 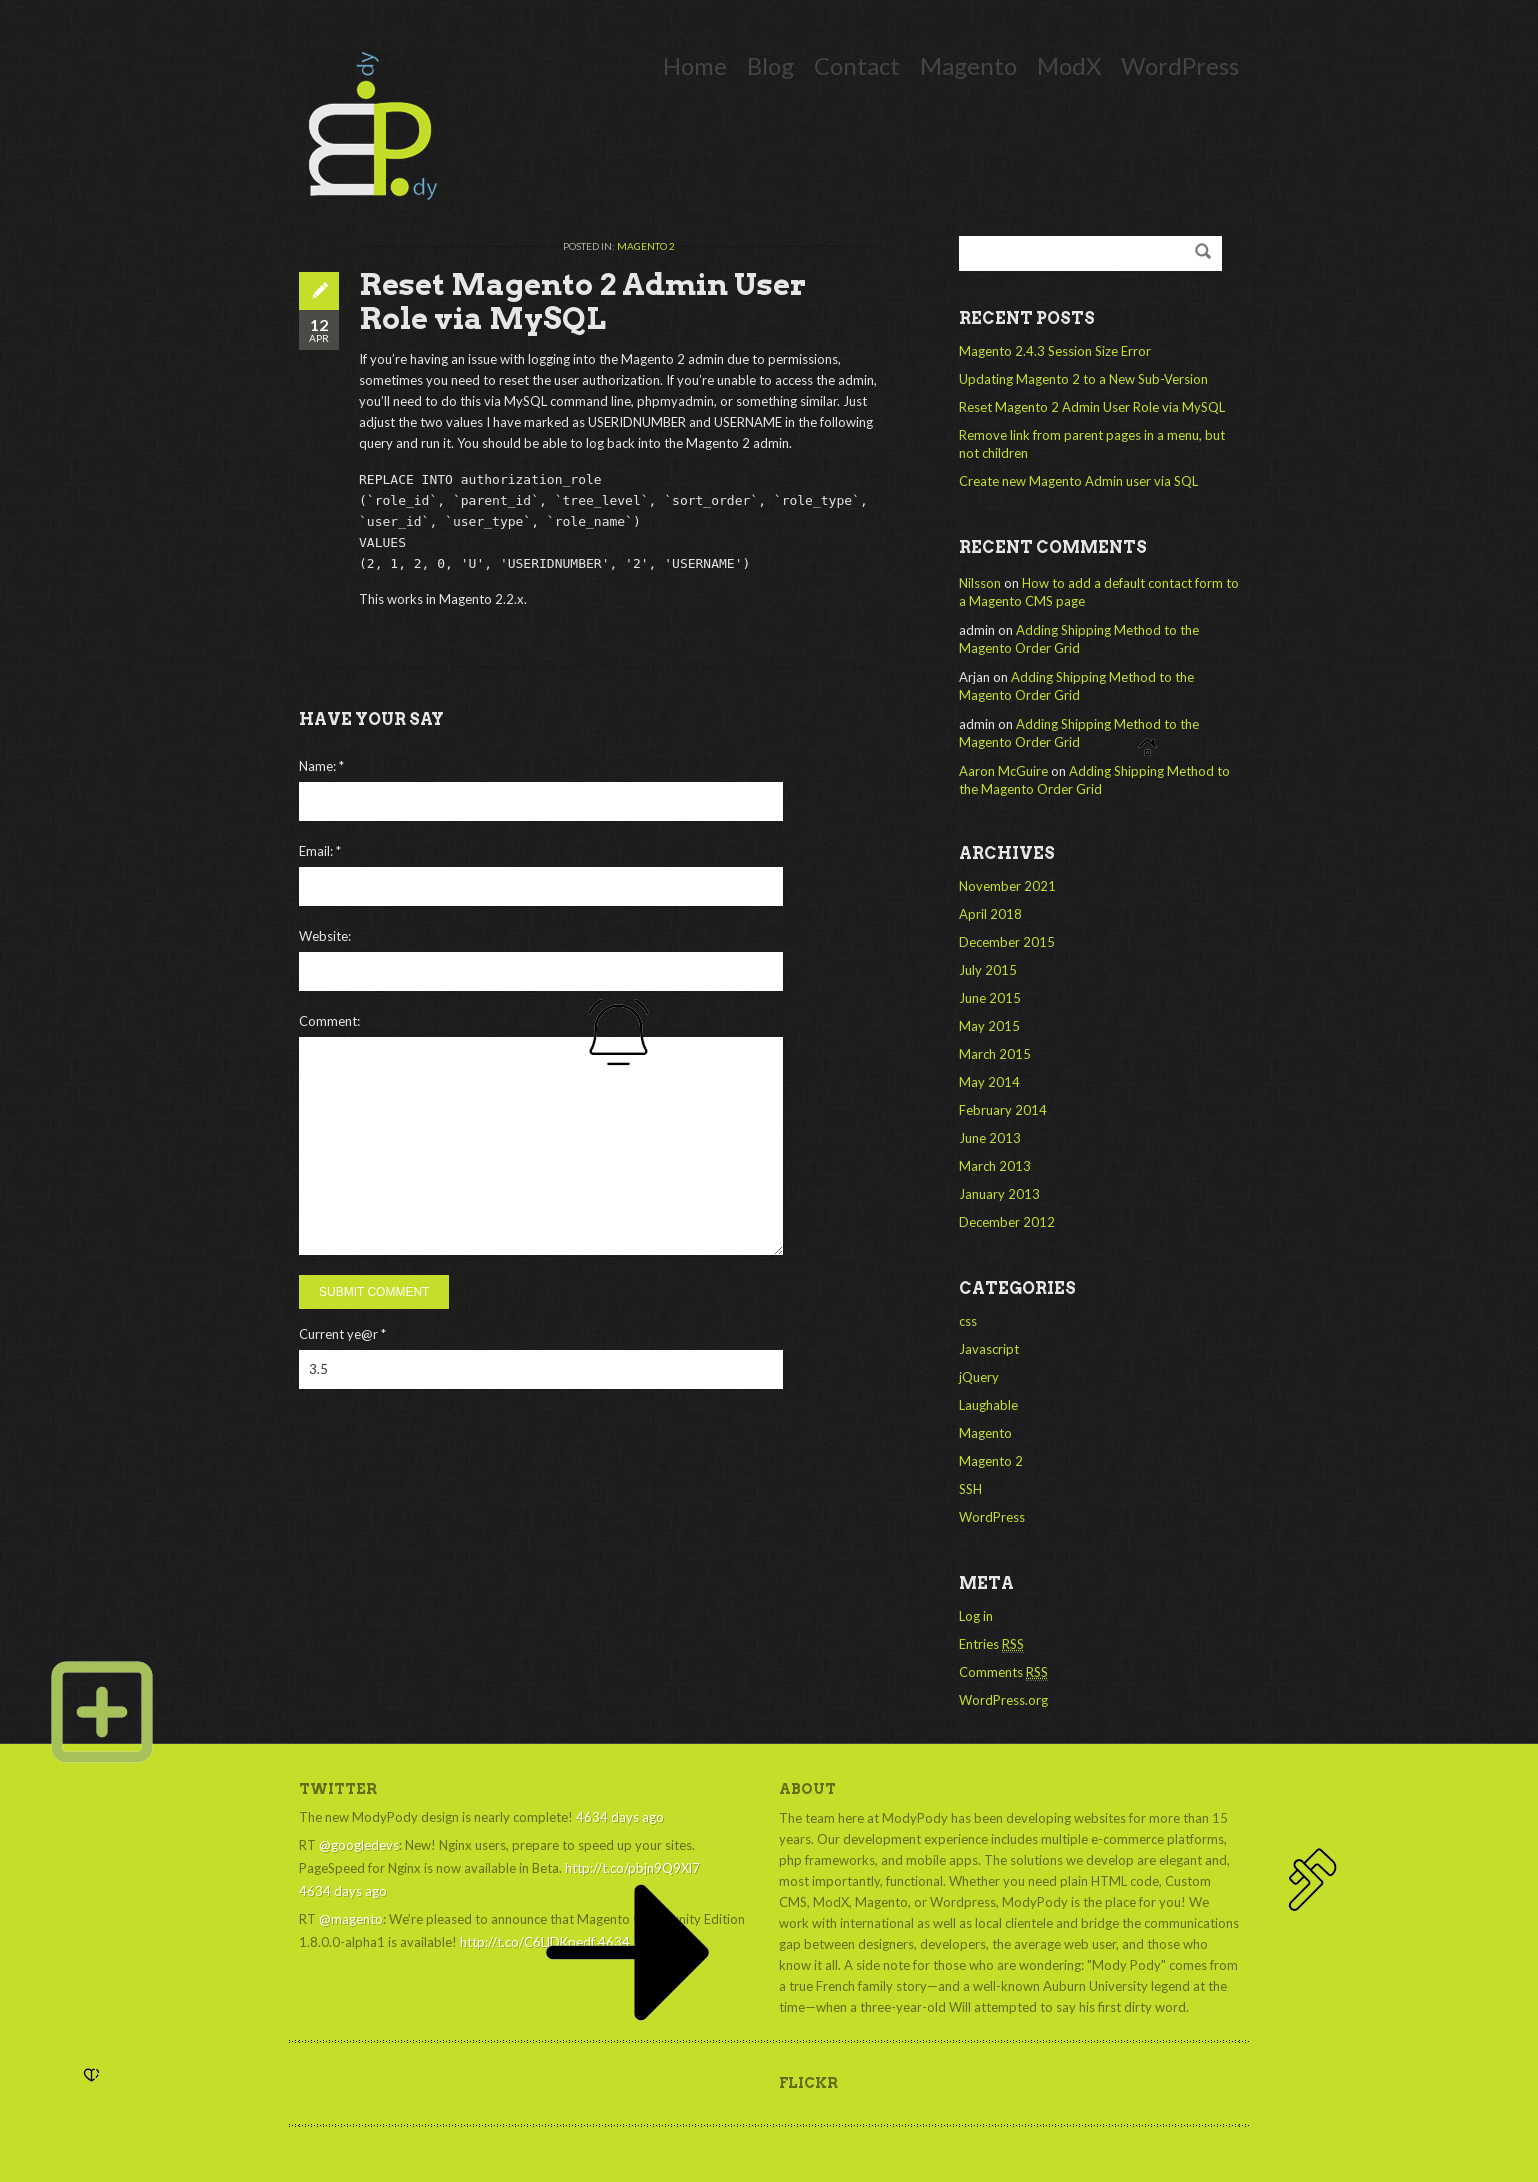 What do you see at coordinates (627, 1952) in the screenshot?
I see `navigate to the next item or screen` at bounding box center [627, 1952].